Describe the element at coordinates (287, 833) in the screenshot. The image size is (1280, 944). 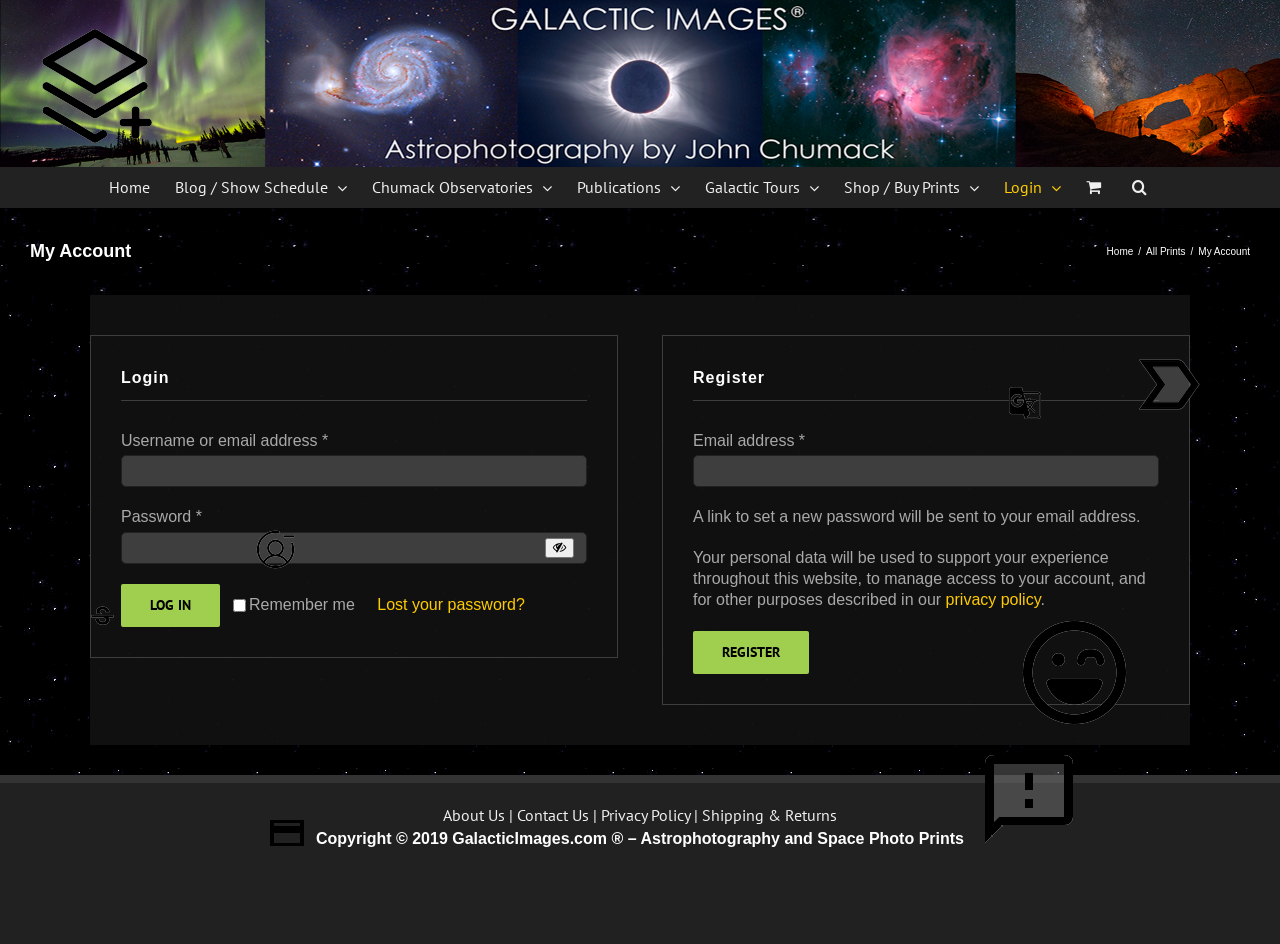
I see `access payment methods` at that location.